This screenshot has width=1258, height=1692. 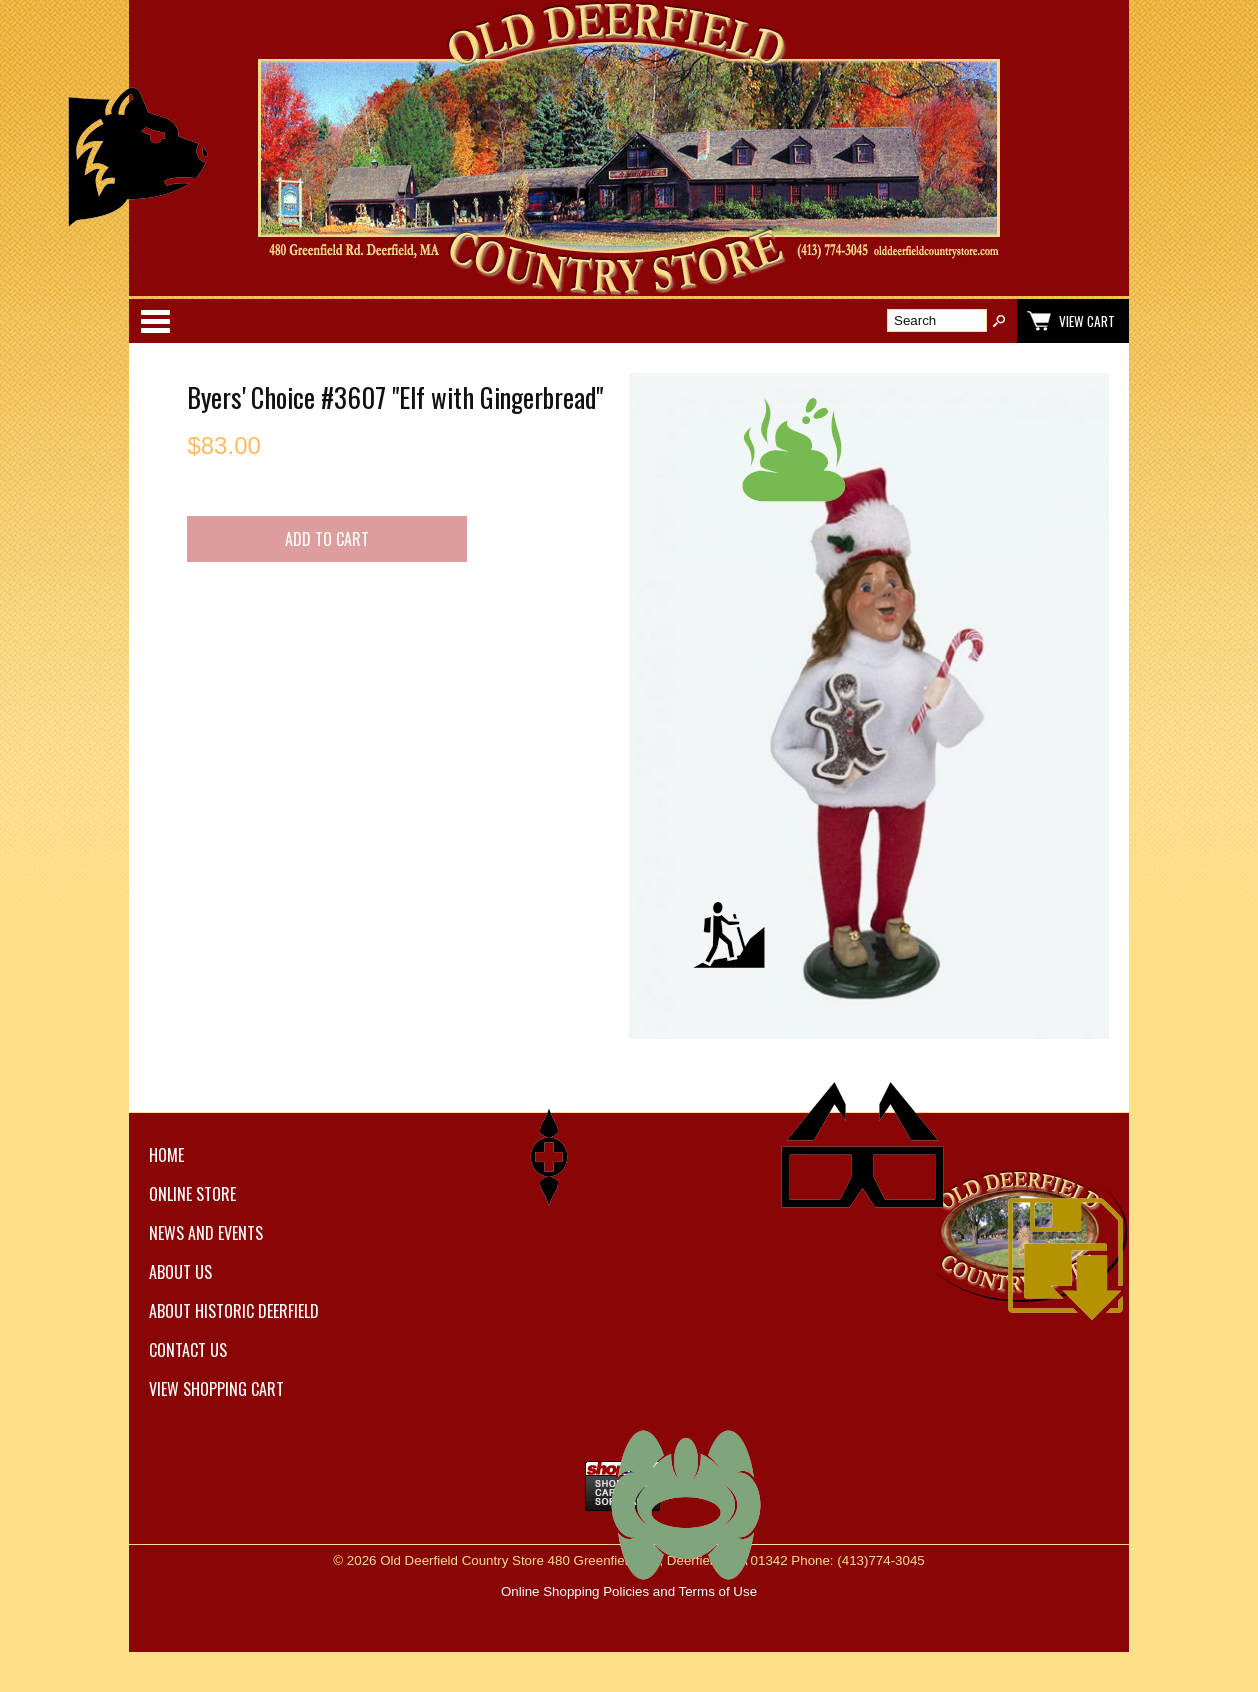 I want to click on enable 3D viewing mode, so click(x=862, y=1143).